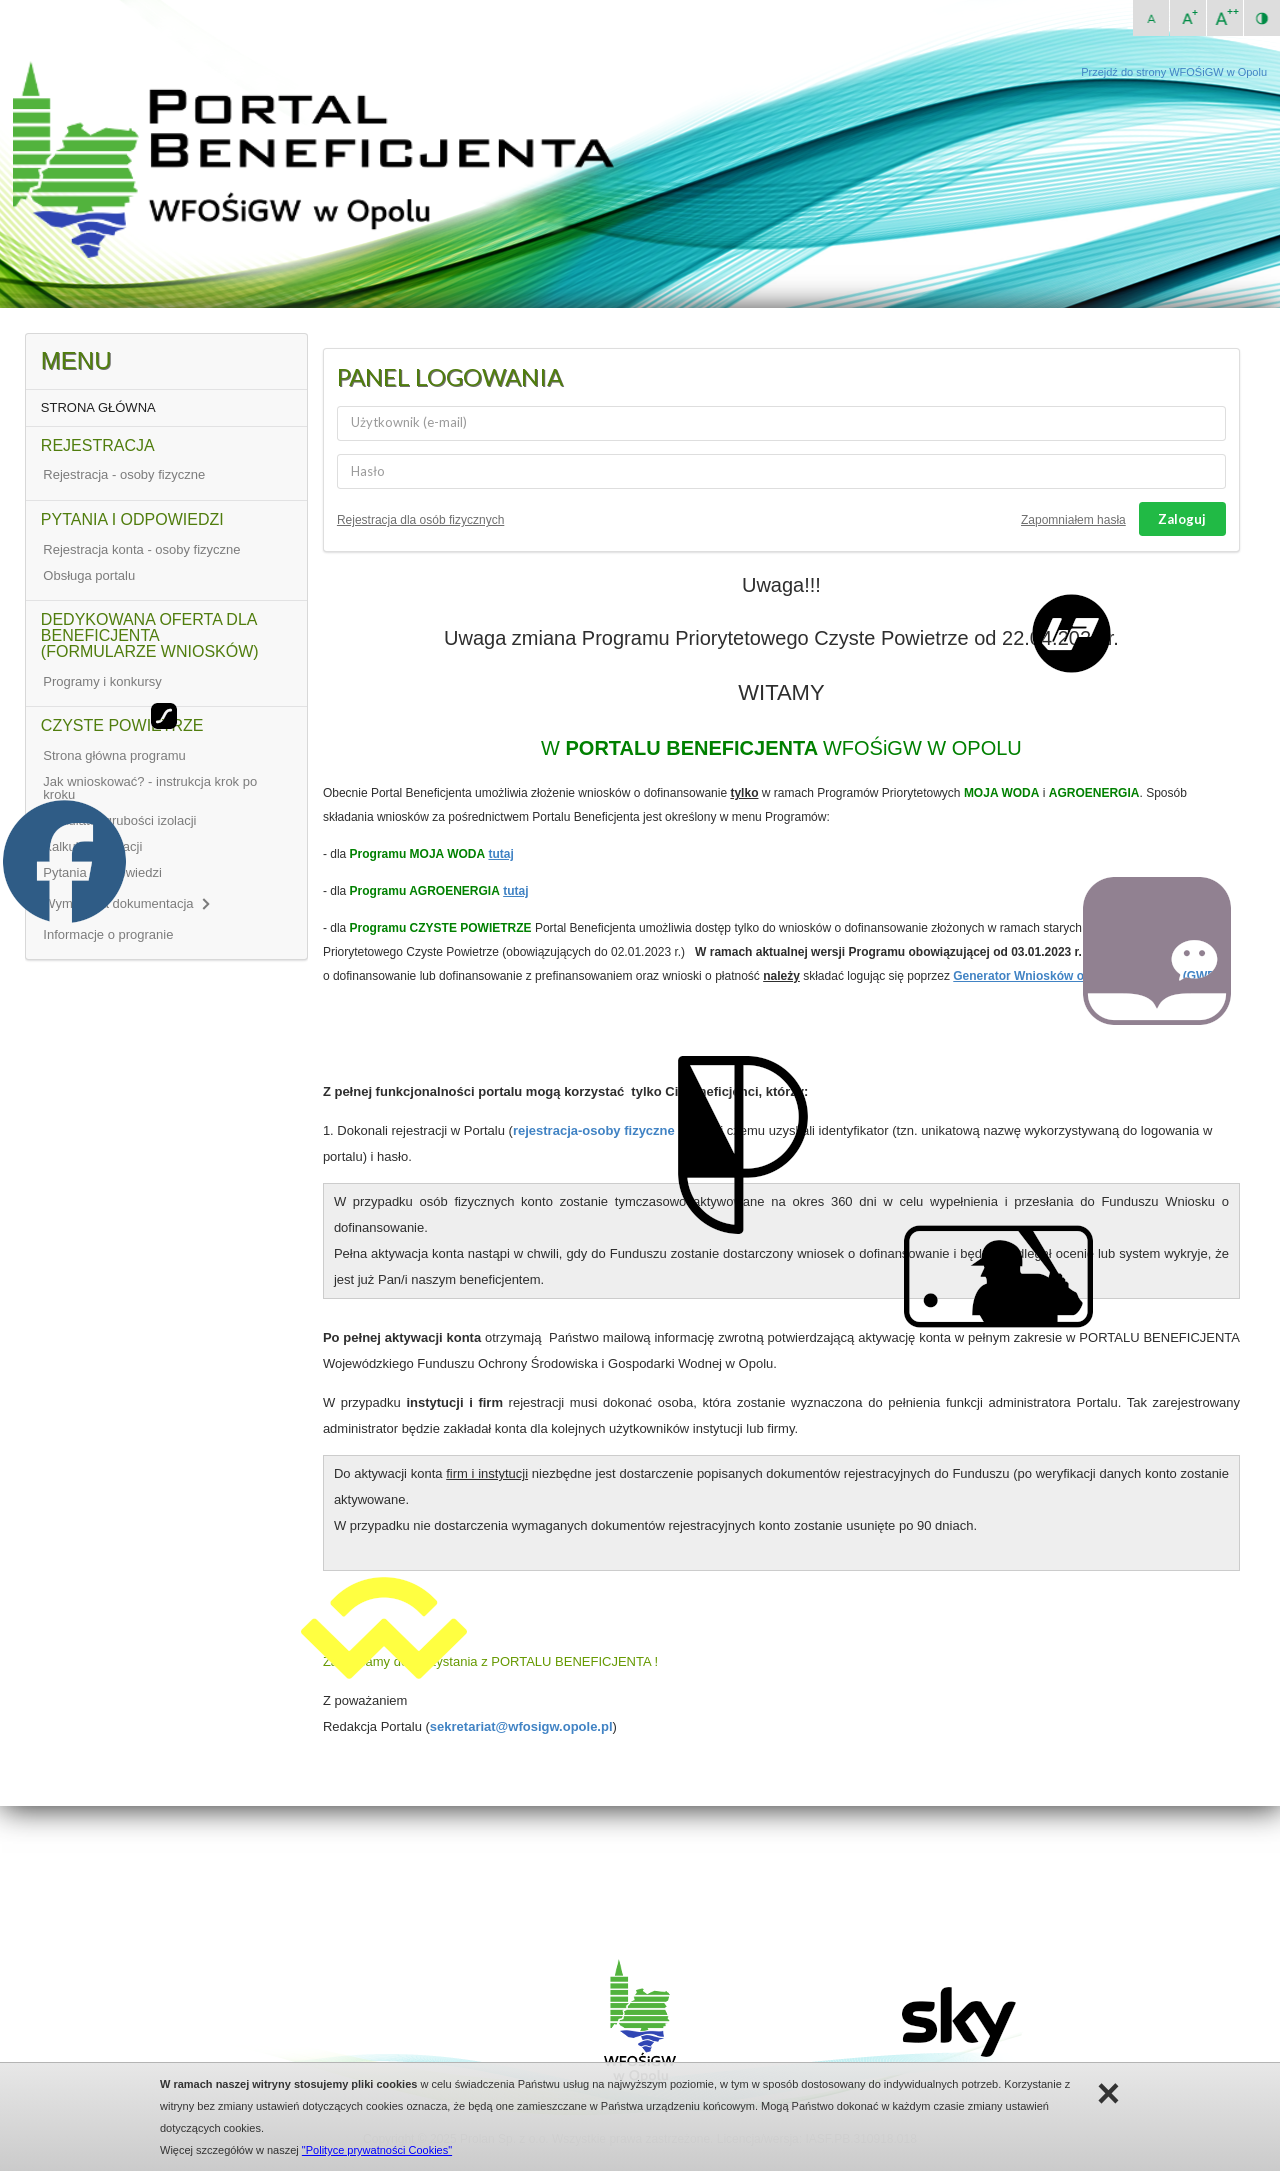  What do you see at coordinates (64, 861) in the screenshot?
I see `open the Facebook app` at bounding box center [64, 861].